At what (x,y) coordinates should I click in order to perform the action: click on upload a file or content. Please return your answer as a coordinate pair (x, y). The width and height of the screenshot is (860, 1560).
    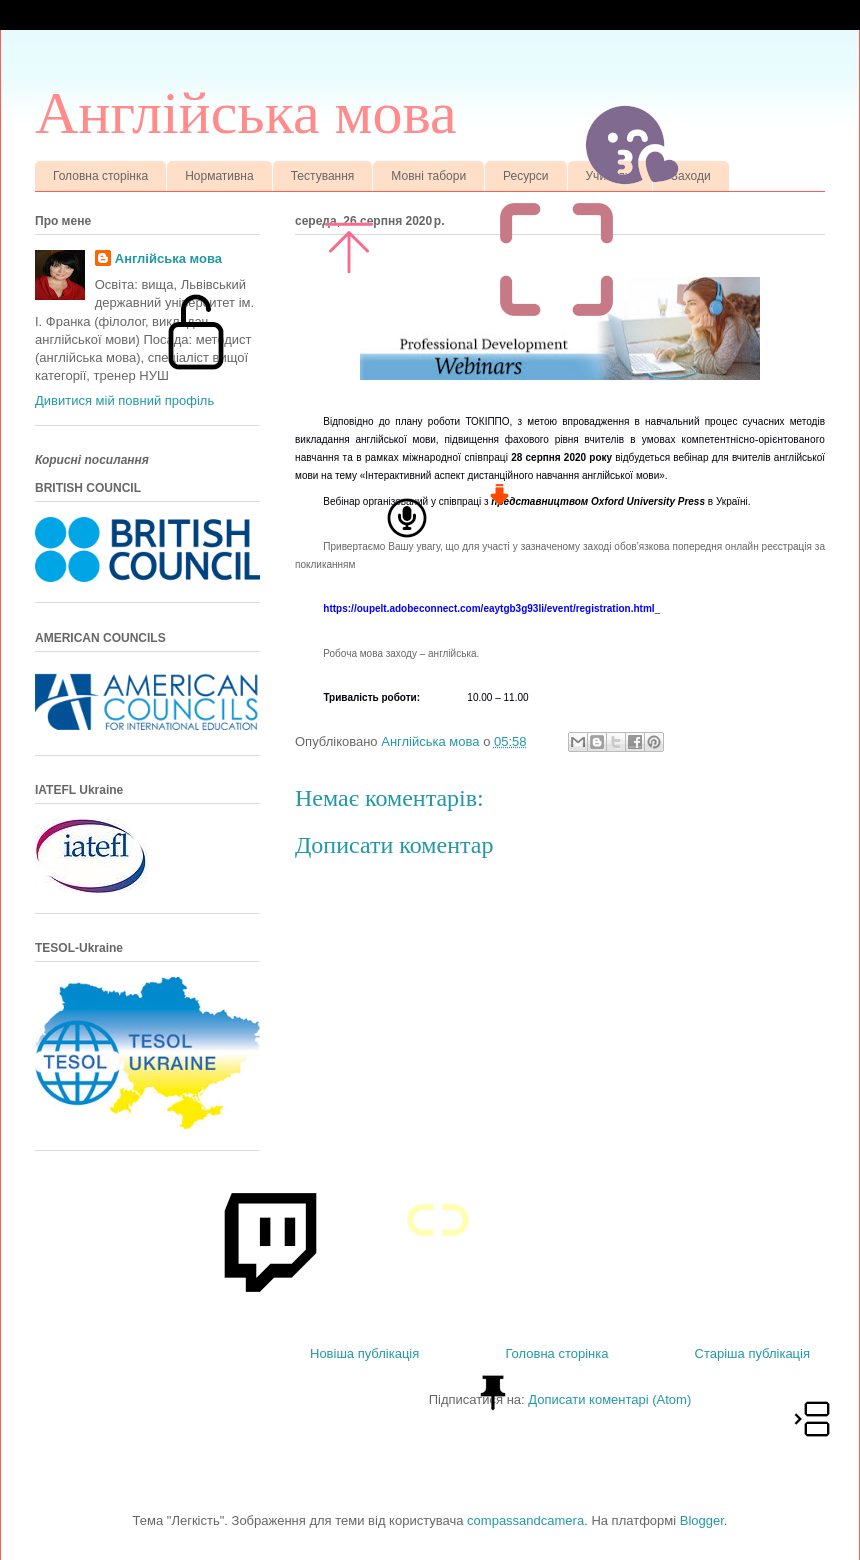
    Looking at the image, I should click on (349, 247).